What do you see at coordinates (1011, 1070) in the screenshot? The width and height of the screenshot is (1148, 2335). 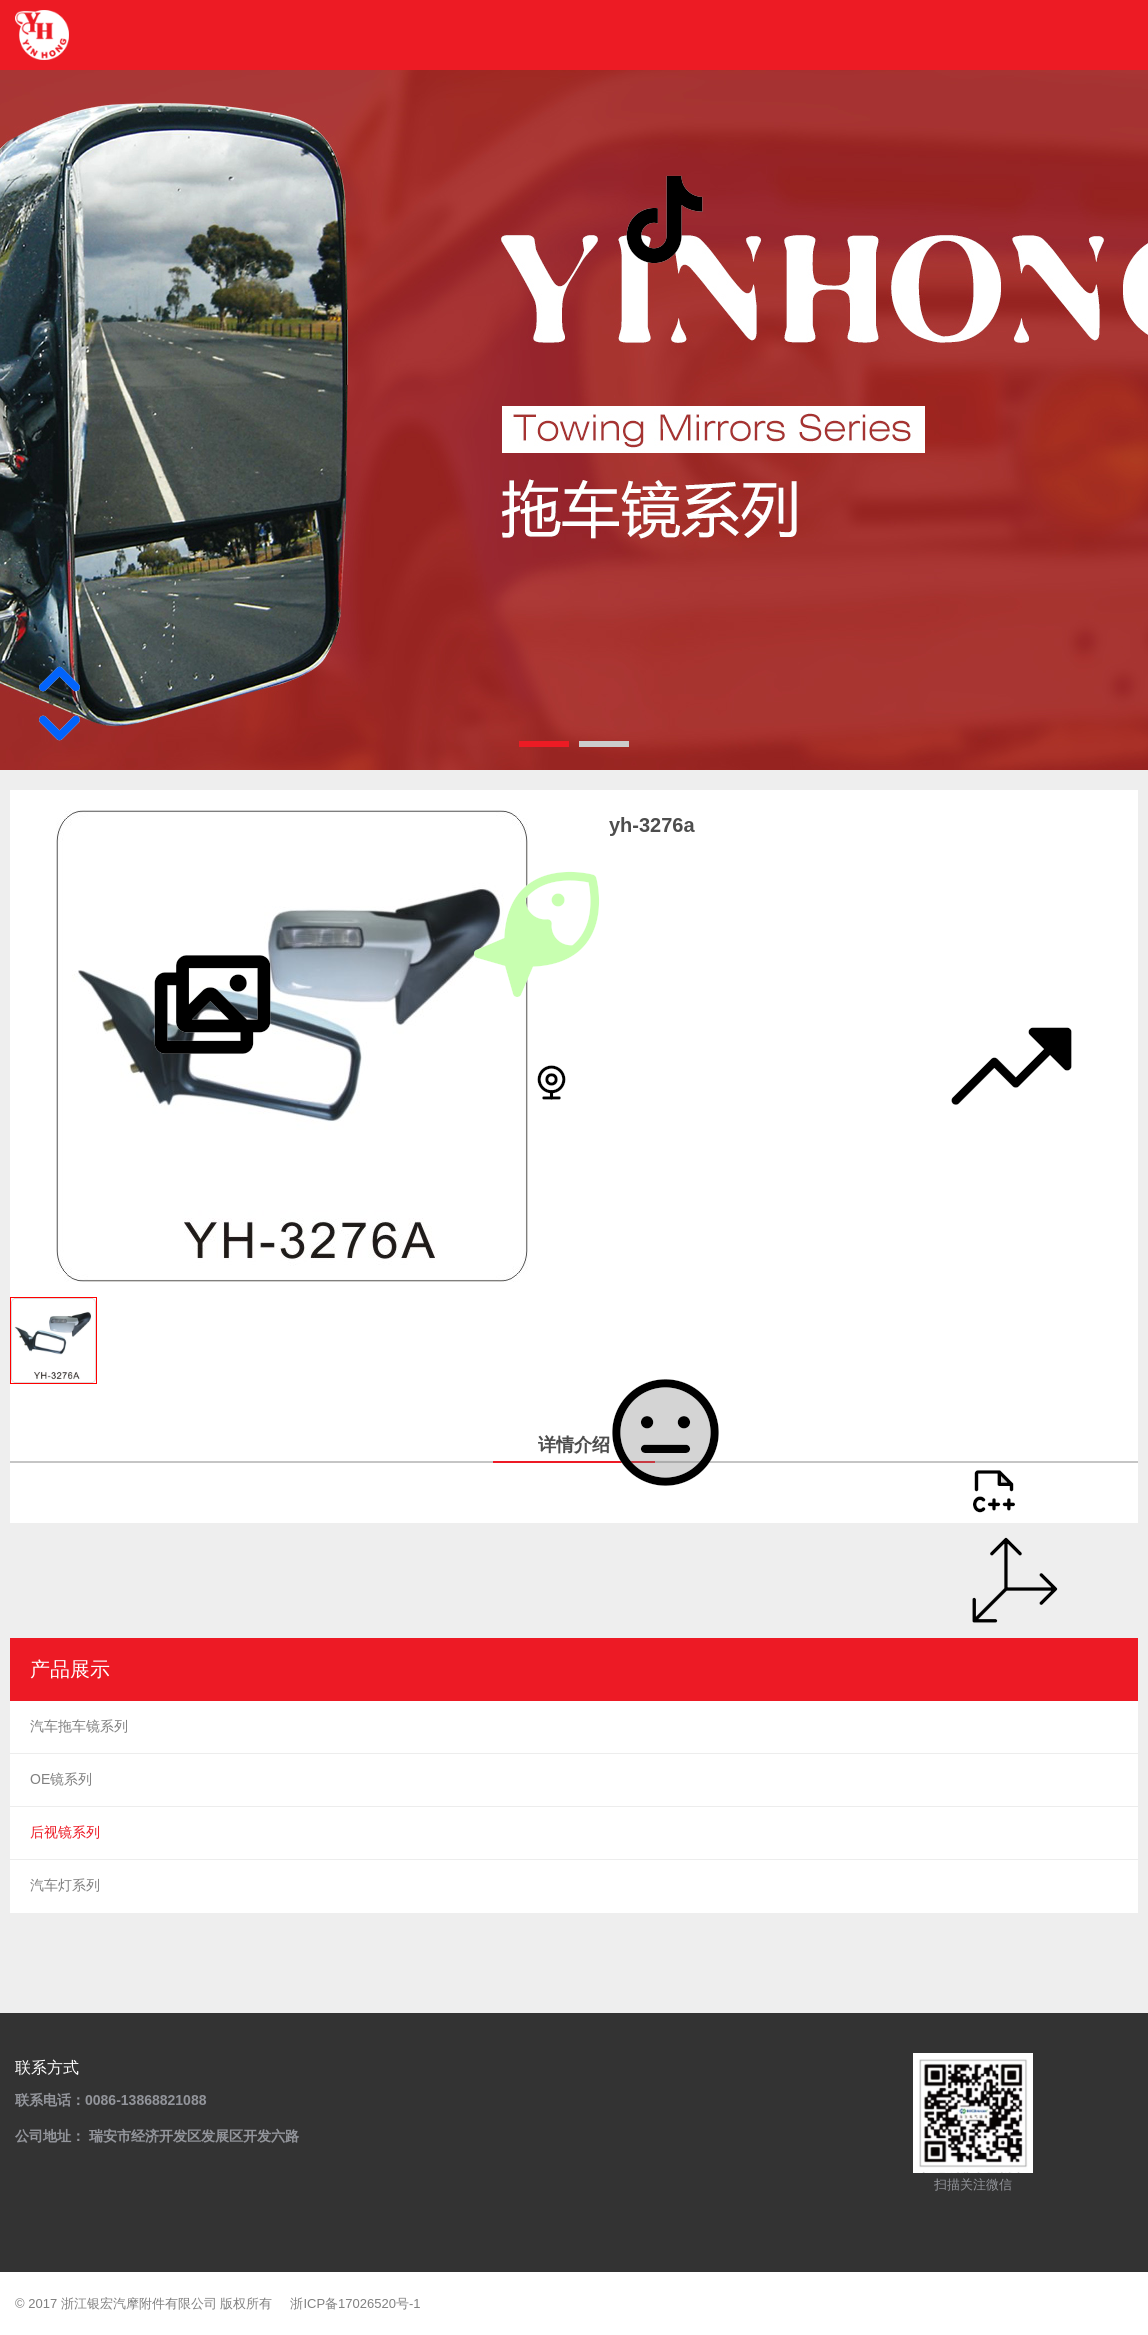 I see `view trending or popular content` at bounding box center [1011, 1070].